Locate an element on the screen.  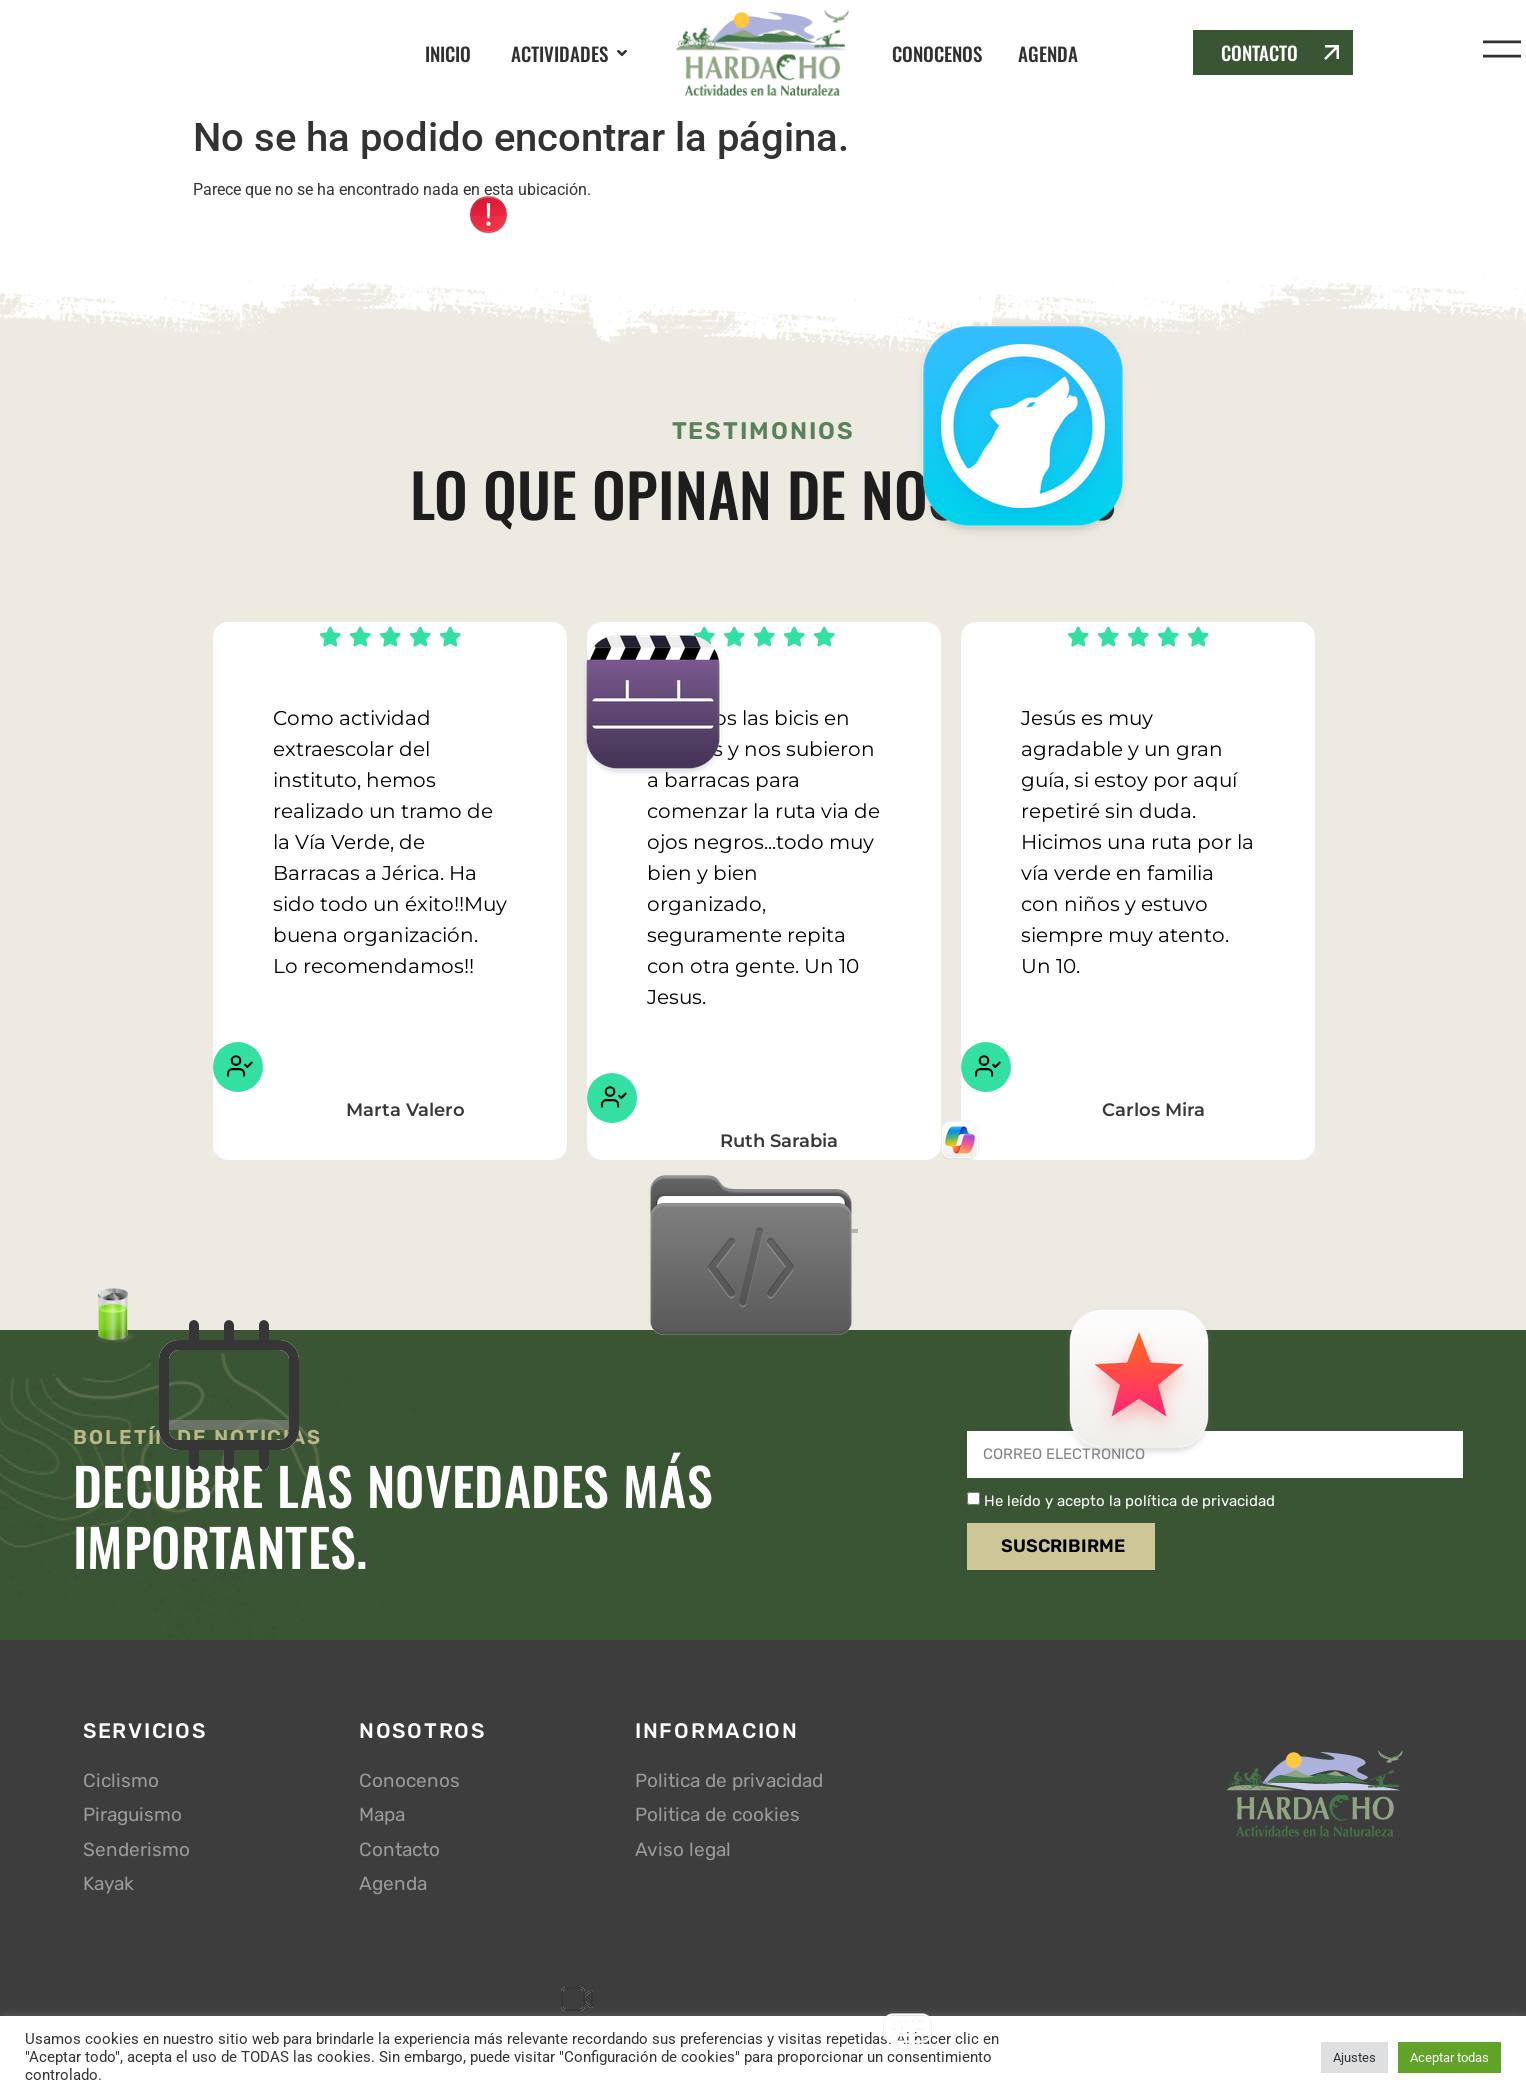
indicates virtual keyboard is active is located at coordinates (907, 2031).